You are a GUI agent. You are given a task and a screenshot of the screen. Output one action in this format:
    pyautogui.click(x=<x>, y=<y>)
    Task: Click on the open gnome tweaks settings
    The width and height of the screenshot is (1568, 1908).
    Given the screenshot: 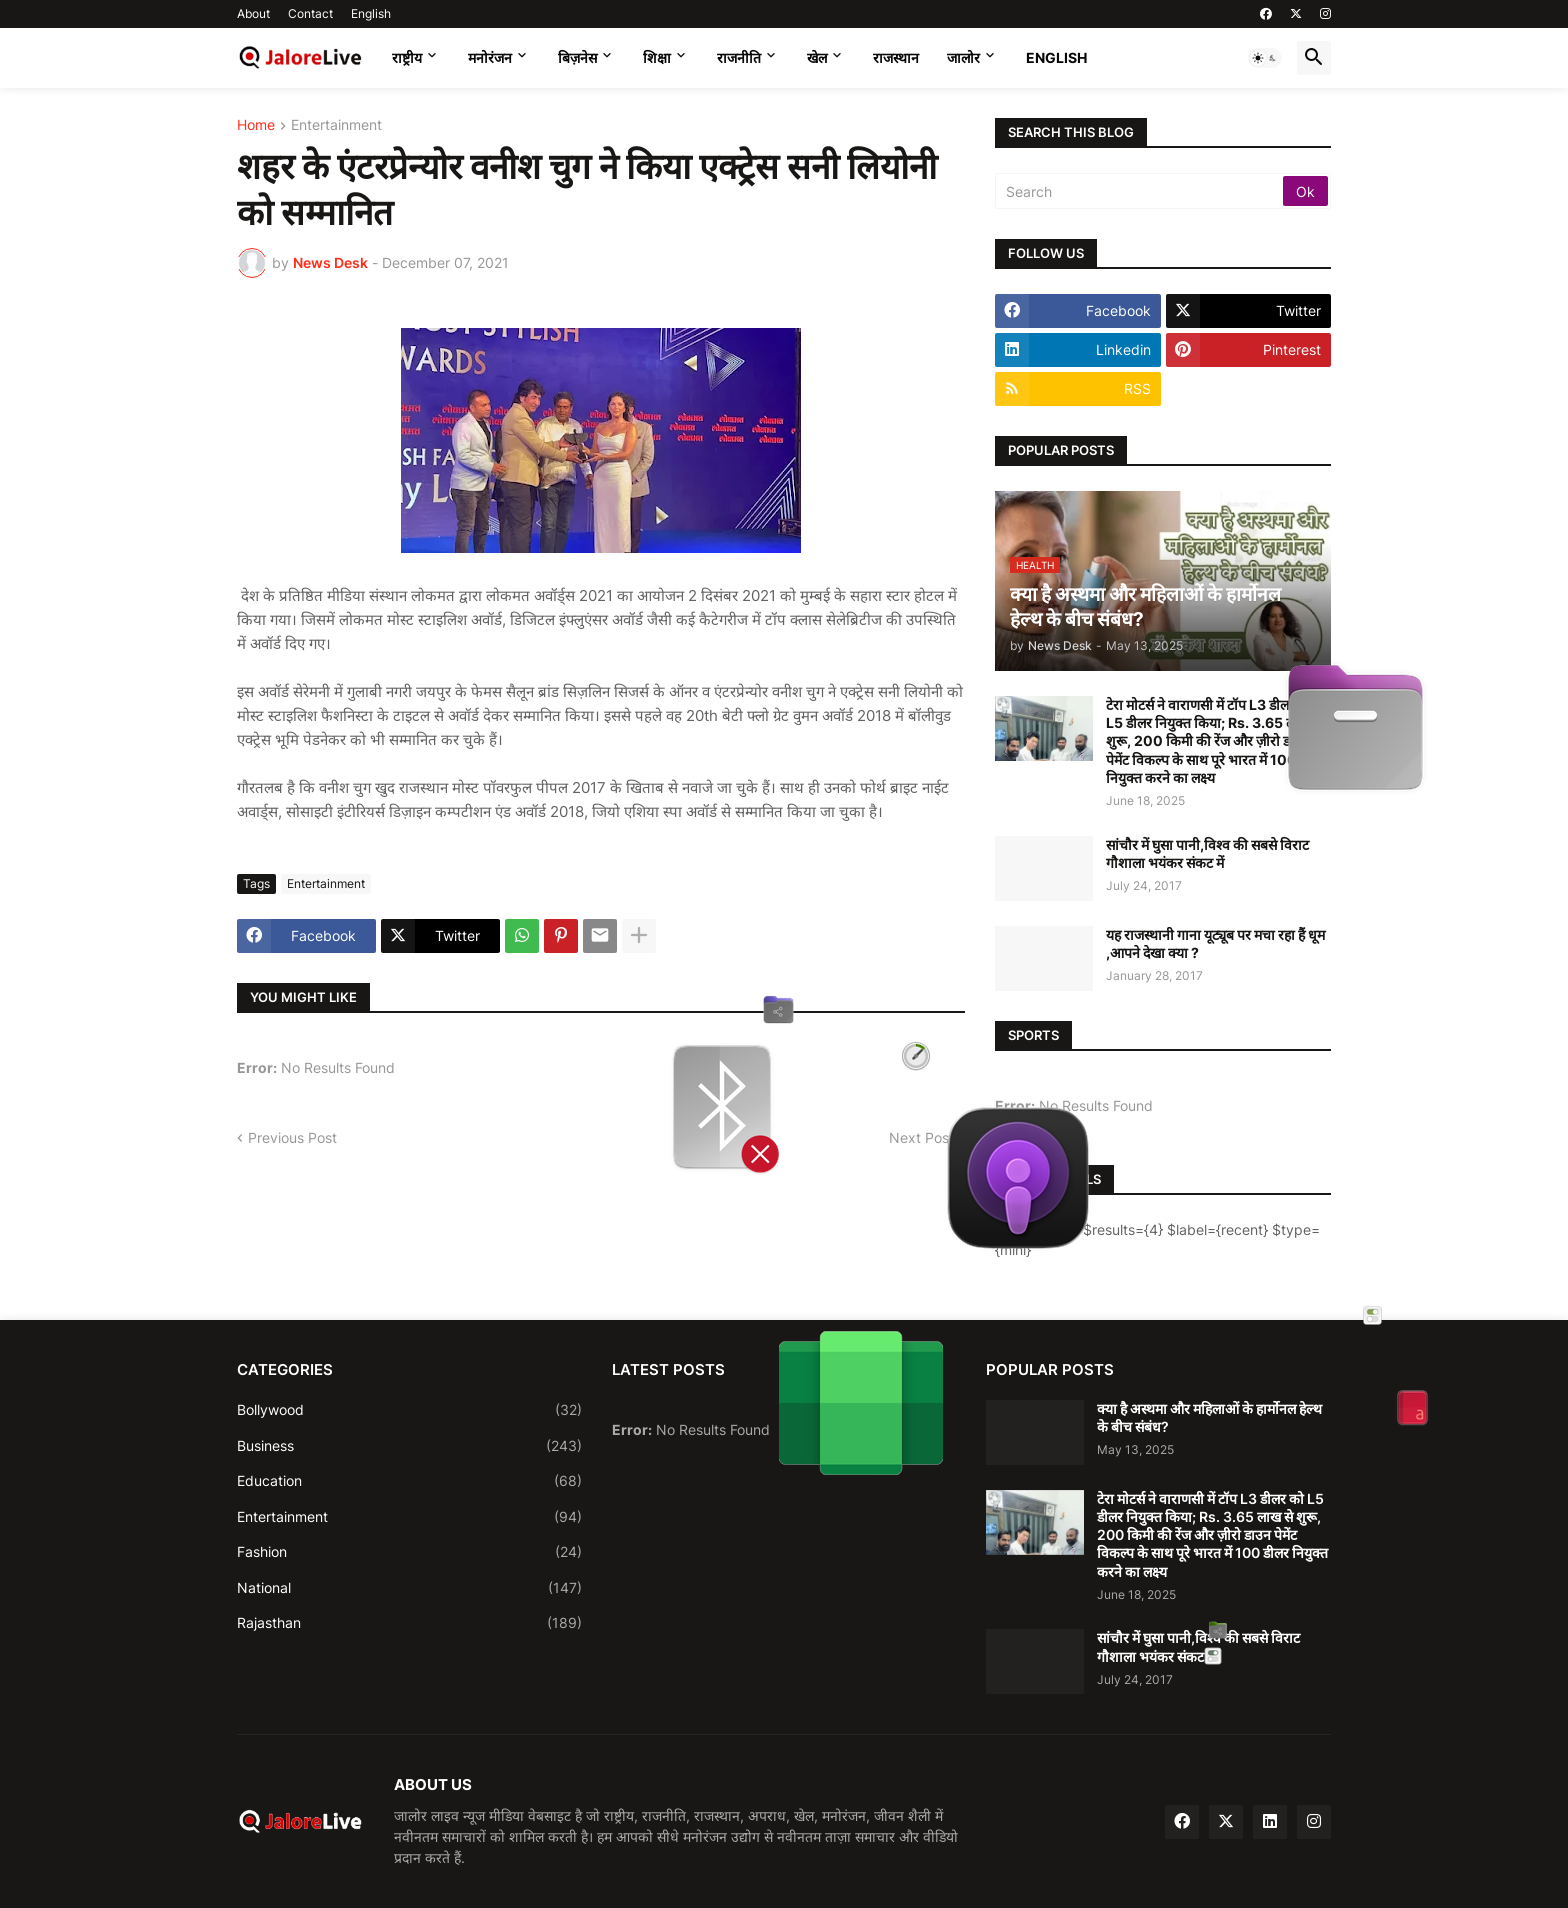 What is the action you would take?
    pyautogui.click(x=1372, y=1315)
    